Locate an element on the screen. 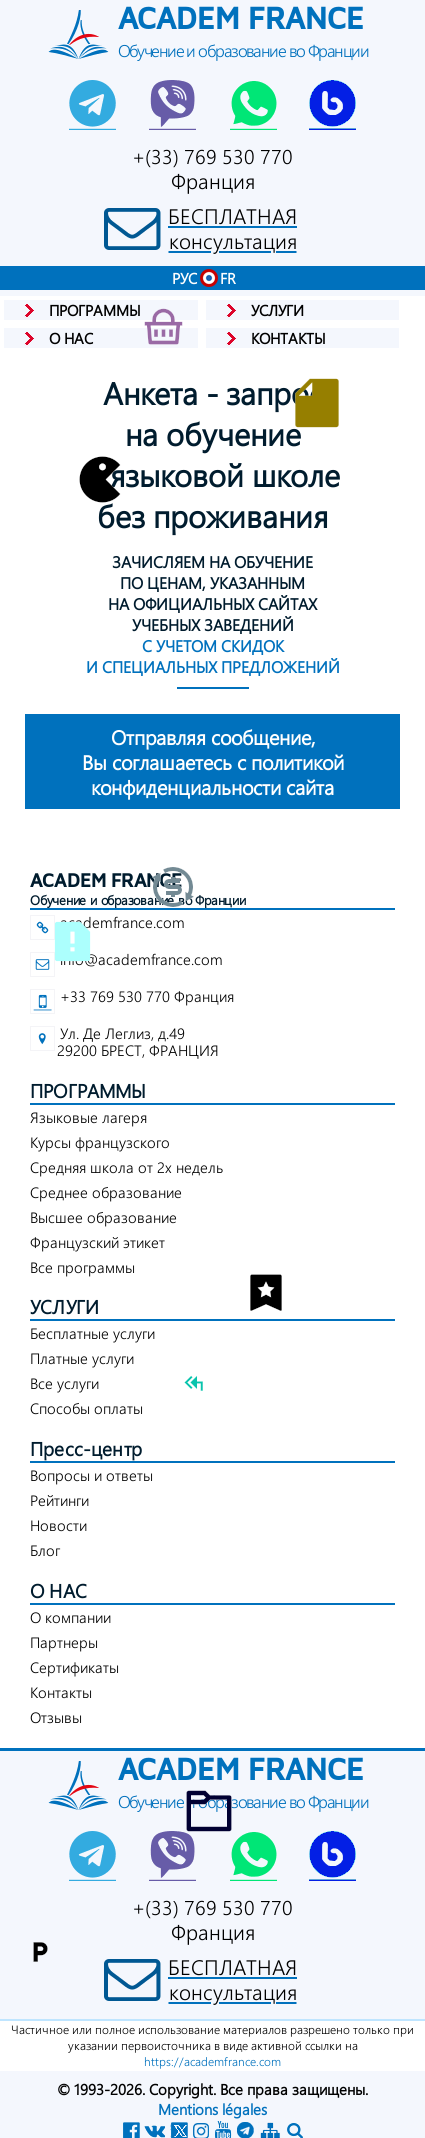 The height and width of the screenshot is (2138, 425). open games or gaming section is located at coordinates (102, 479).